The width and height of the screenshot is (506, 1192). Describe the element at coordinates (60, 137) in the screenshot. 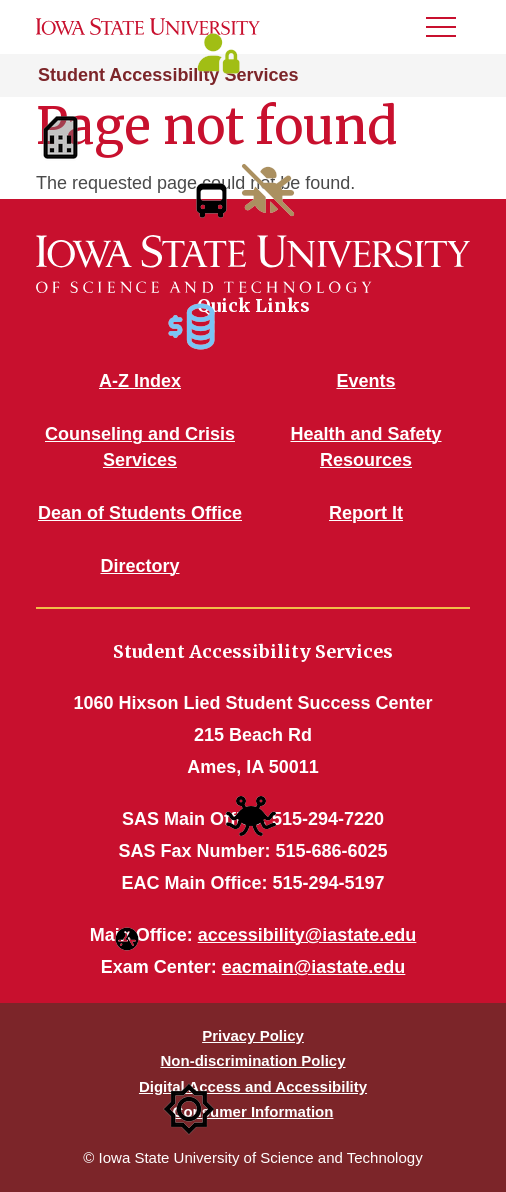

I see `view sim card information` at that location.